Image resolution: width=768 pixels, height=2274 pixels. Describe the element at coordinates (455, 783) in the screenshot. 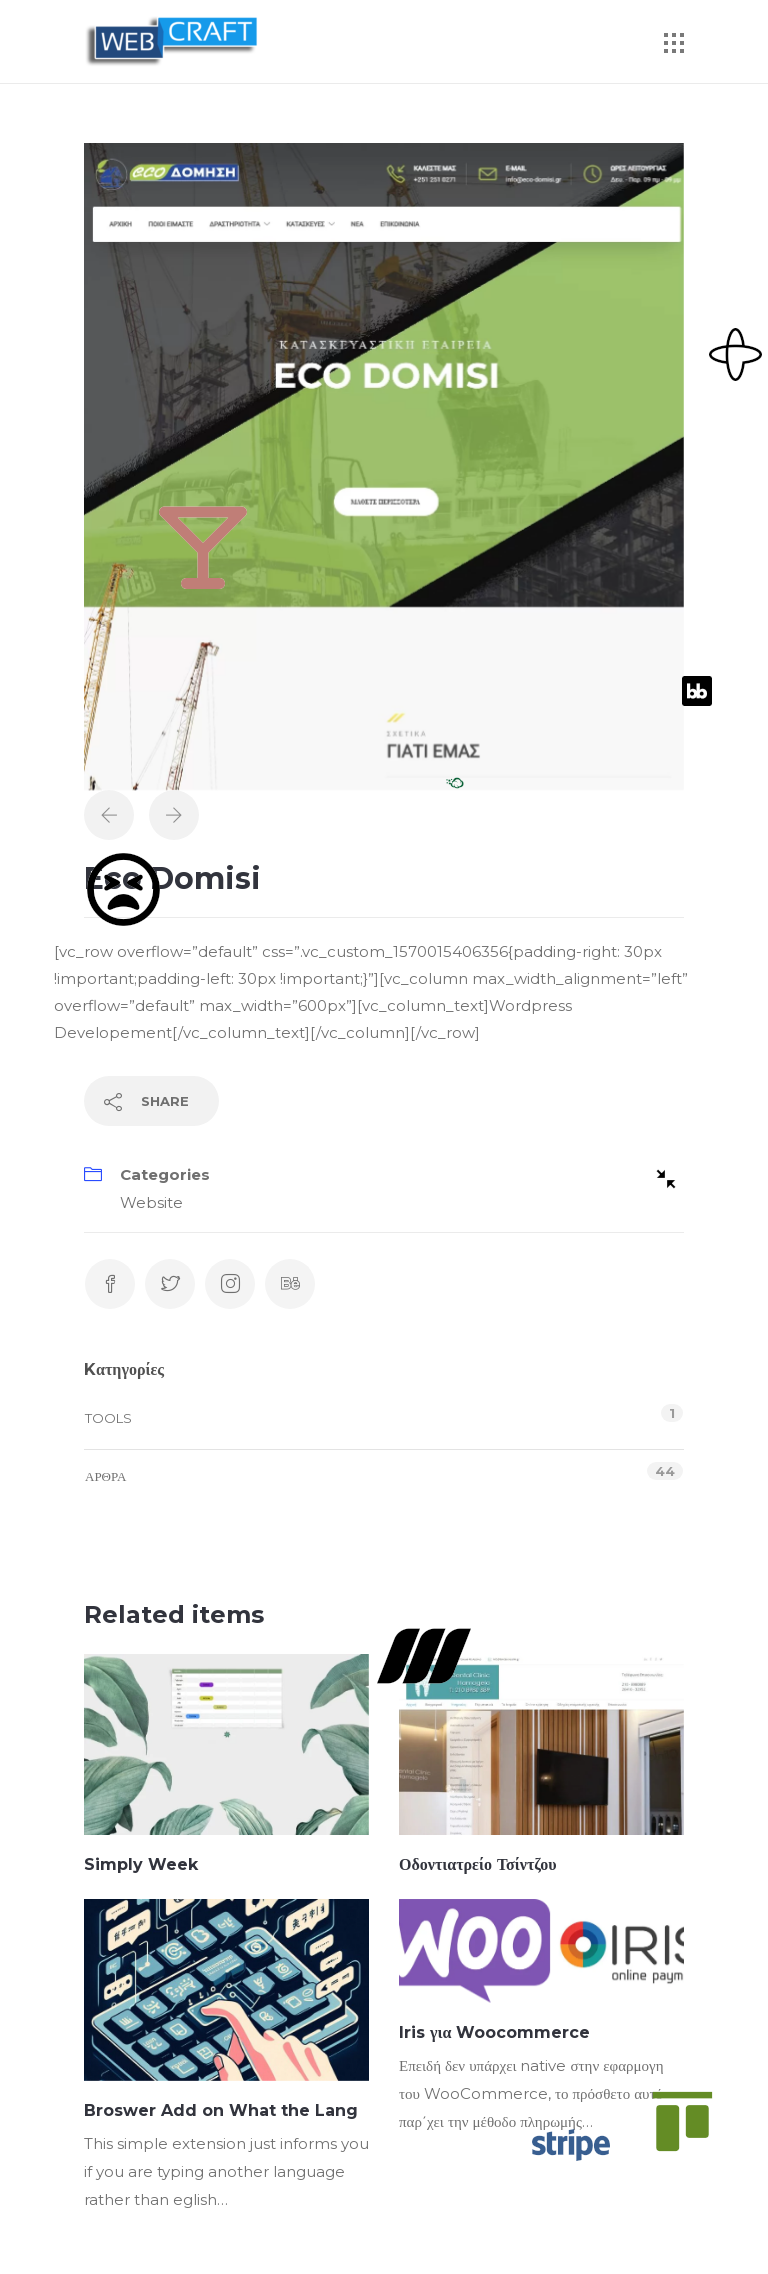

I see `cloudversify logo` at that location.